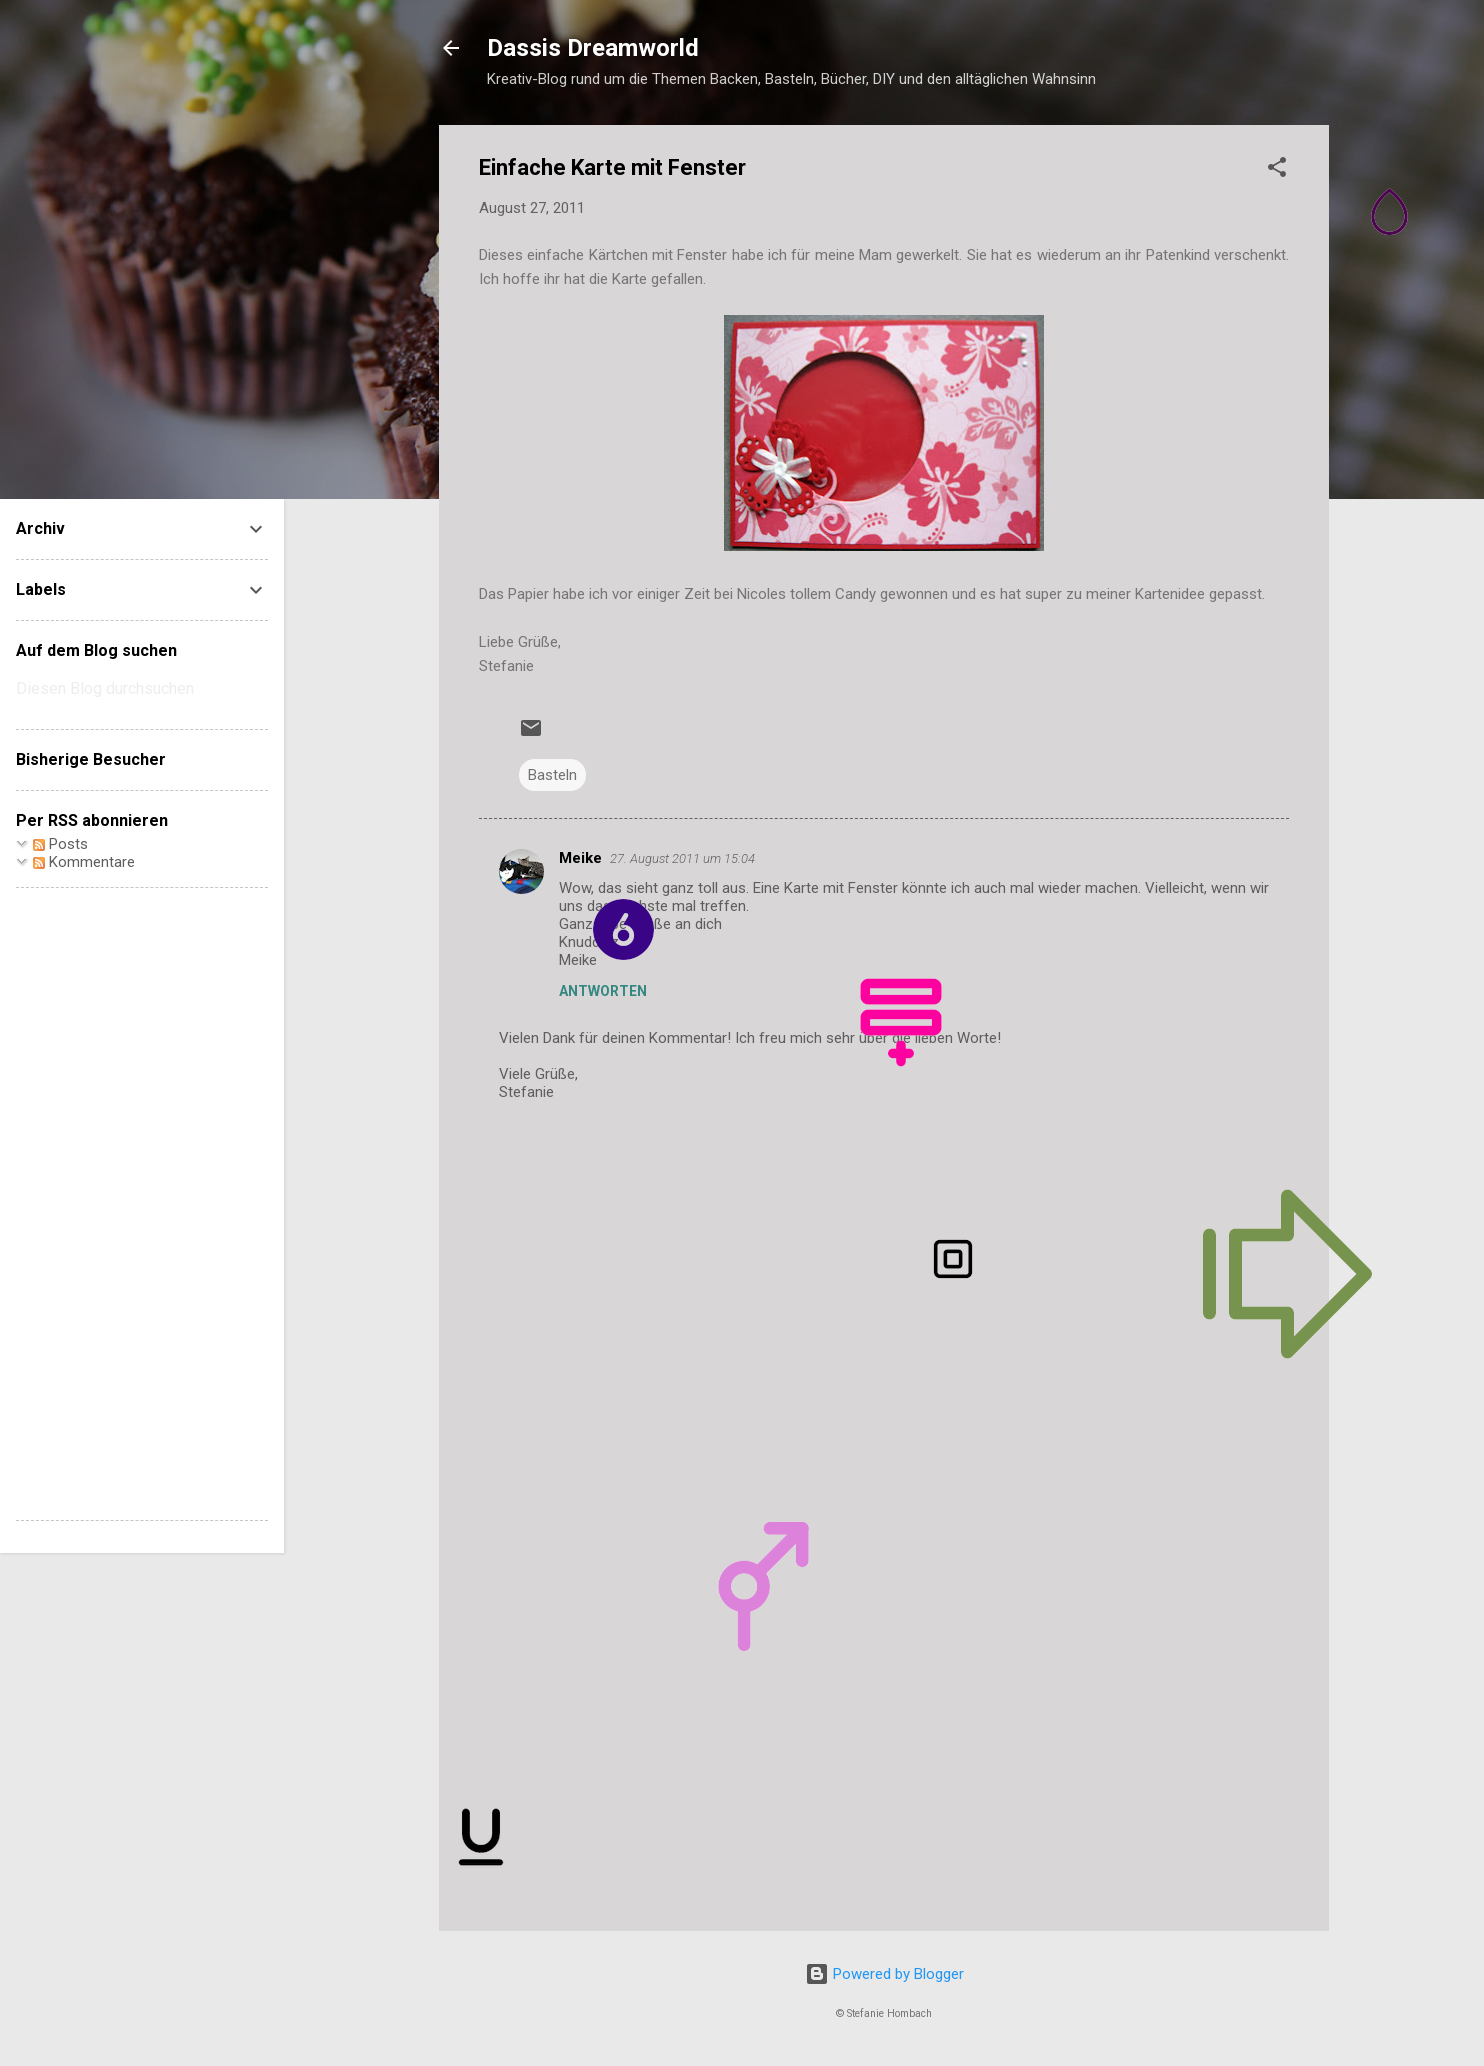 Image resolution: width=1484 pixels, height=2066 pixels. What do you see at coordinates (1281, 1274) in the screenshot?
I see `go to next step or continue forward` at bounding box center [1281, 1274].